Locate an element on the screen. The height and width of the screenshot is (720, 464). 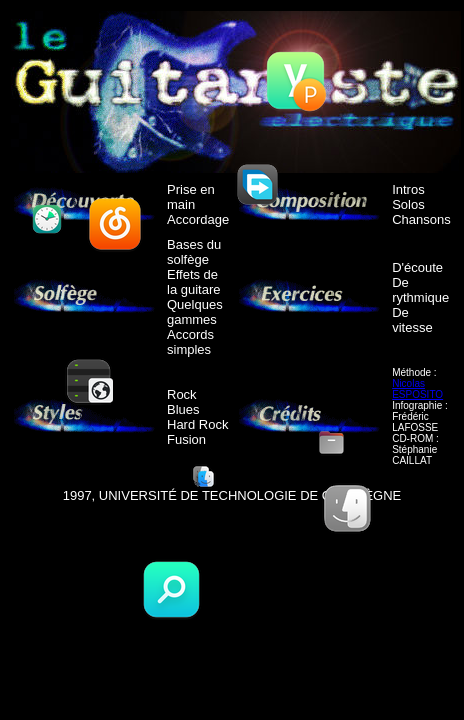
configure web server network settings is located at coordinates (89, 382).